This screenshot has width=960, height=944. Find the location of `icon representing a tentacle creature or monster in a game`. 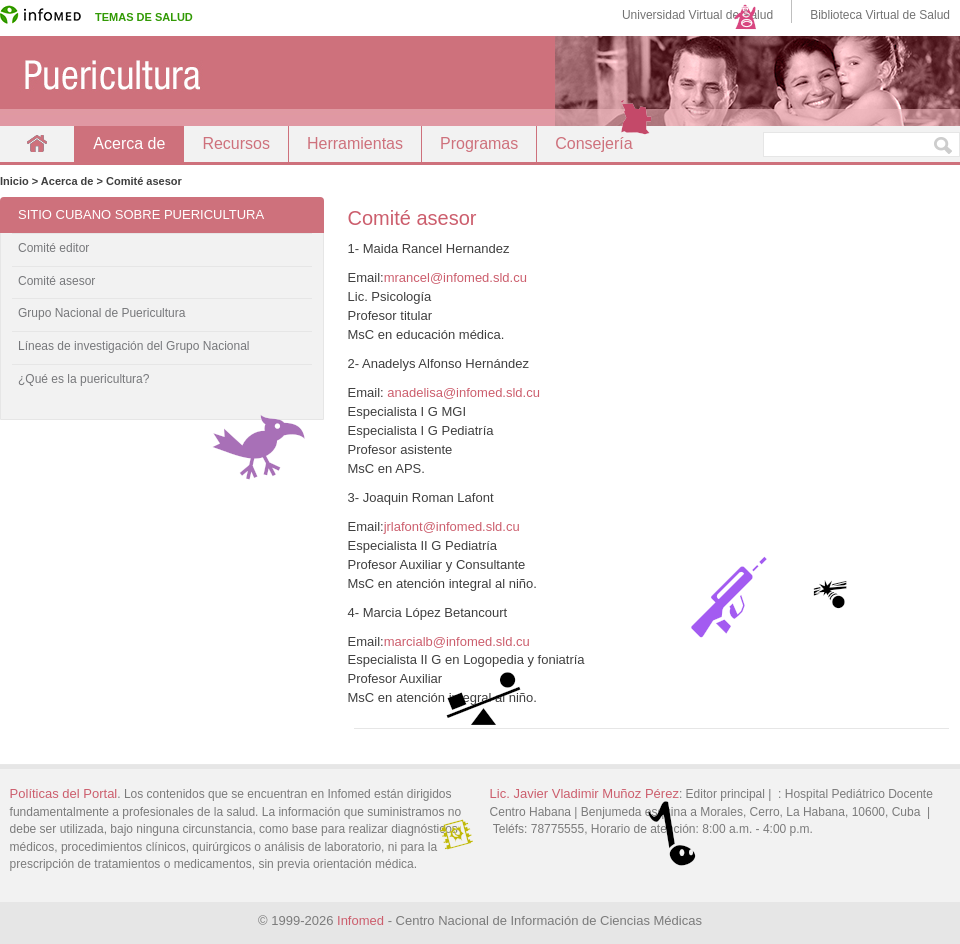

icon representing a tentacle creature or monster in a game is located at coordinates (745, 16).